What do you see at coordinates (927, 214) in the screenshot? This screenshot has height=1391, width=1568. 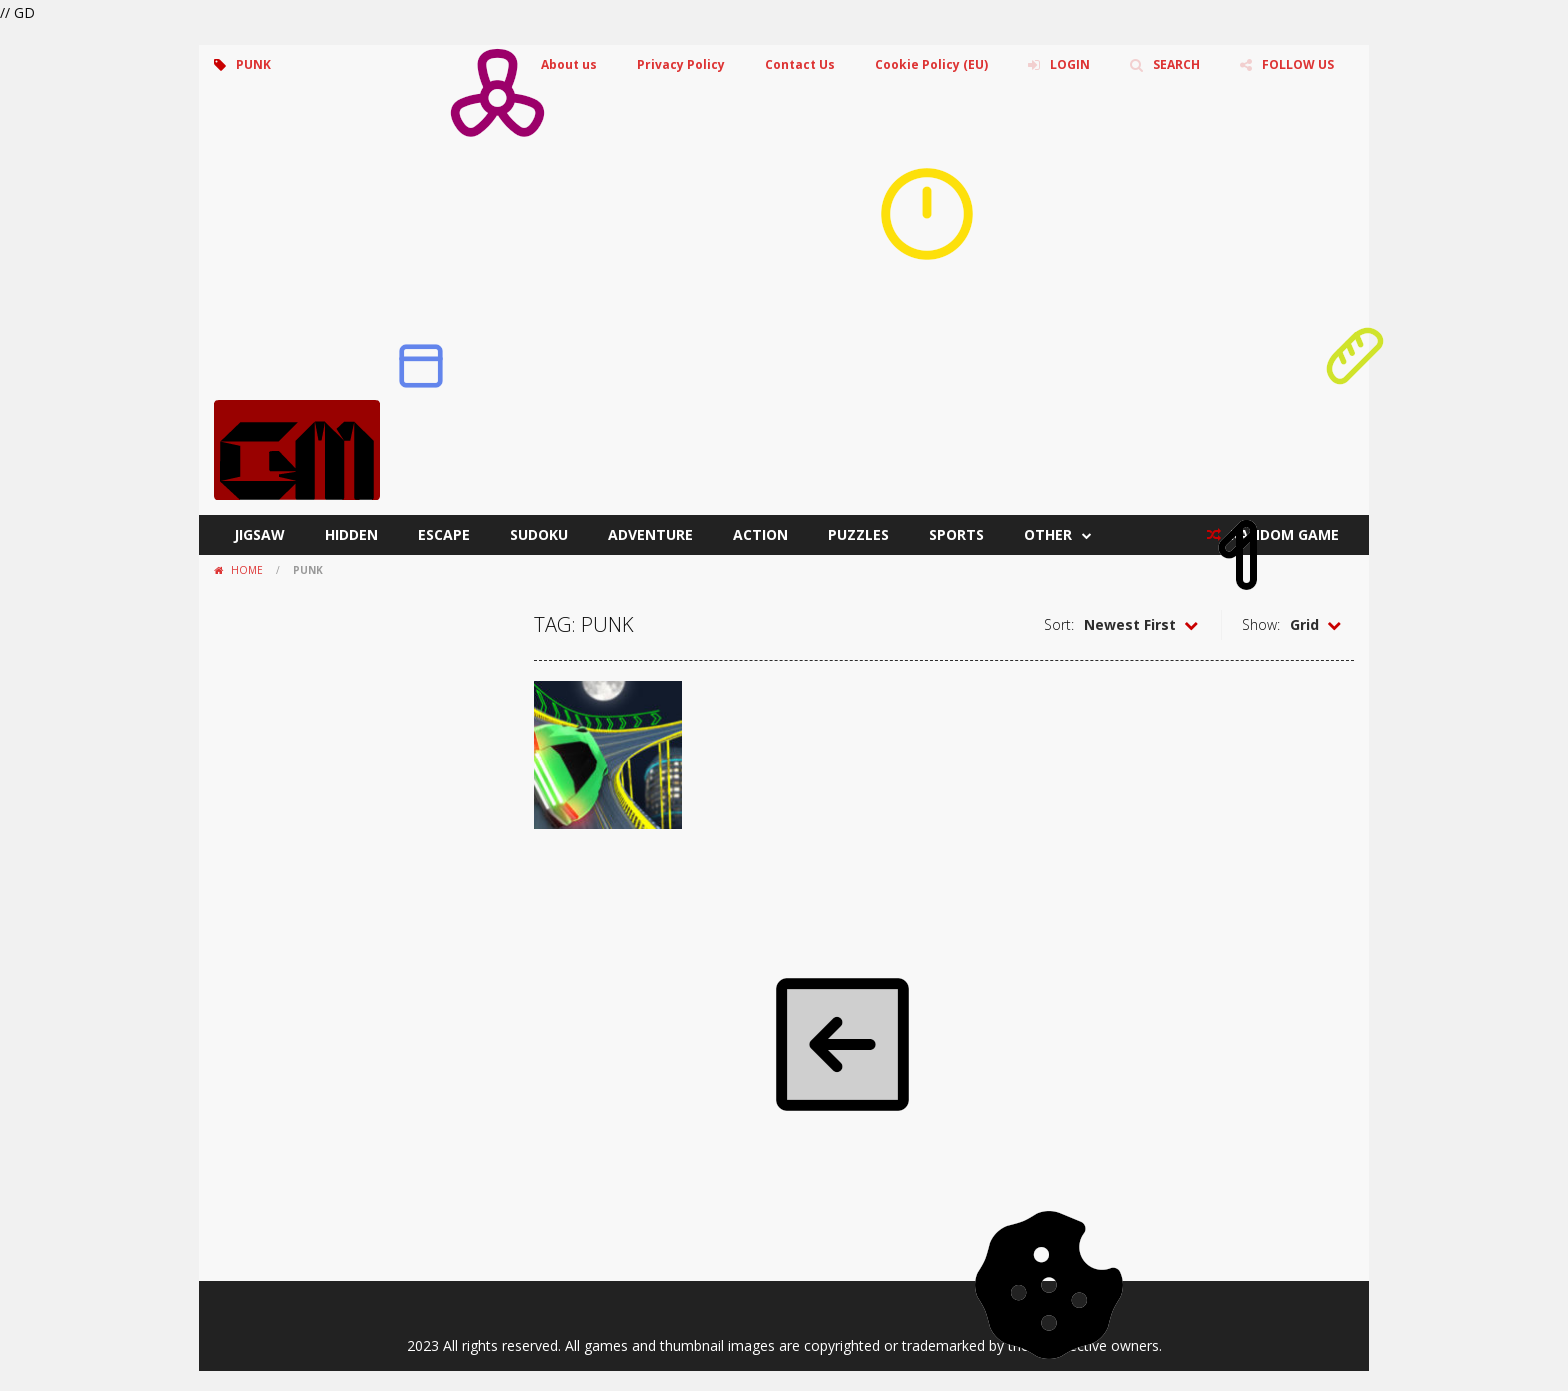 I see `view current time or check the clock` at bounding box center [927, 214].